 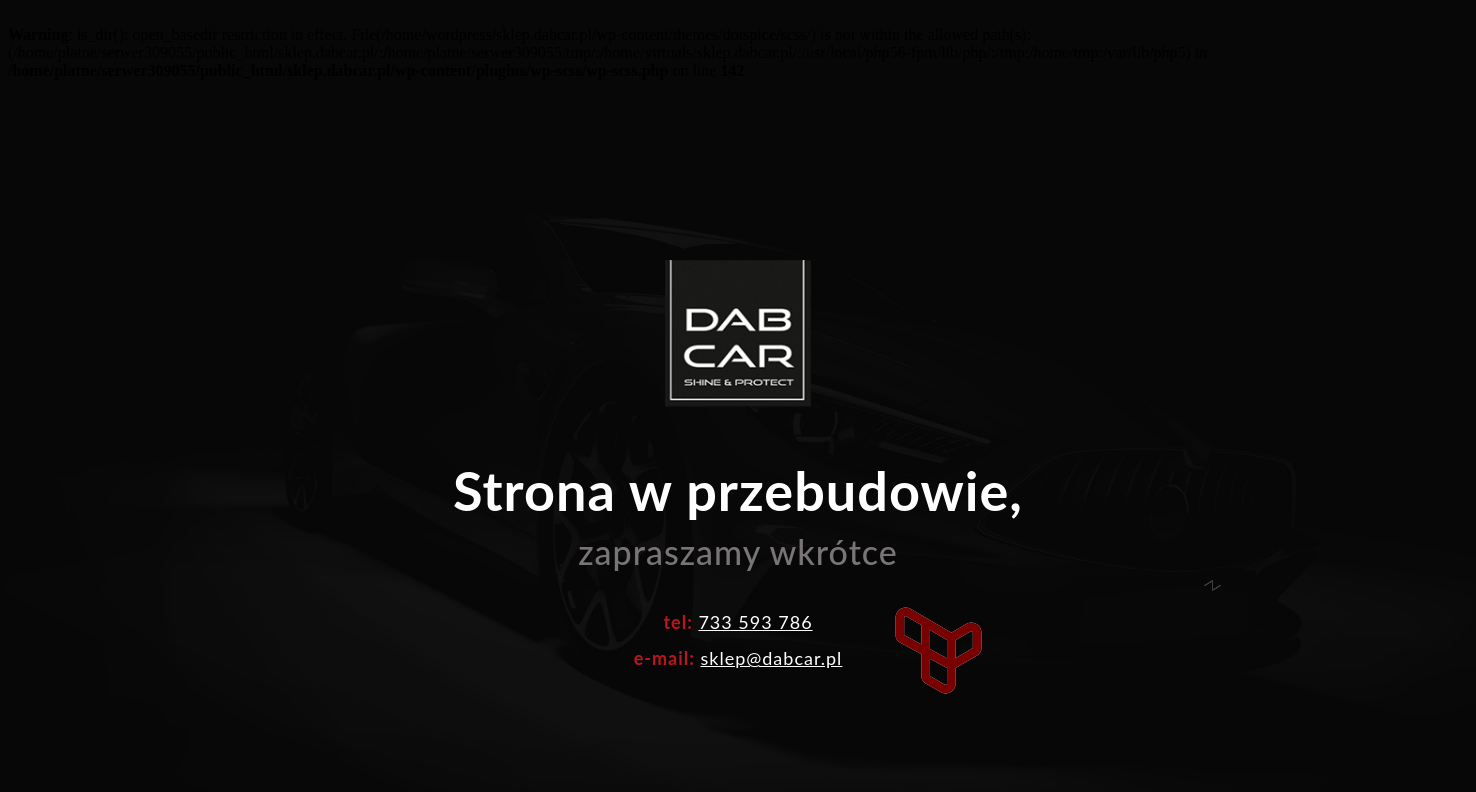 I want to click on terraform by hashicorp branding or integration, so click(x=938, y=650).